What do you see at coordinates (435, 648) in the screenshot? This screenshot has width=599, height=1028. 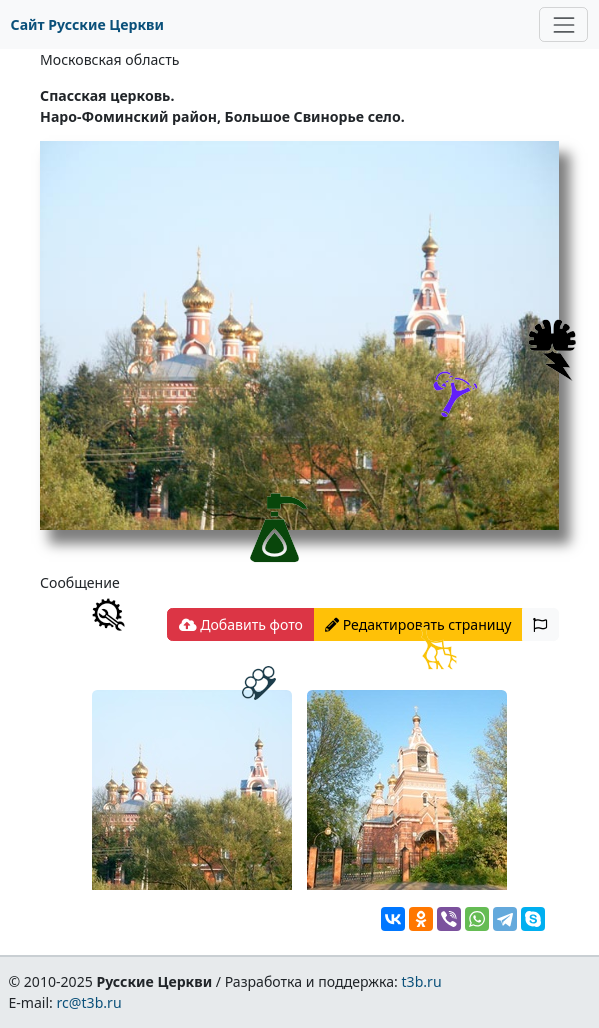 I see `indicates lightning or electrical damage effect` at bounding box center [435, 648].